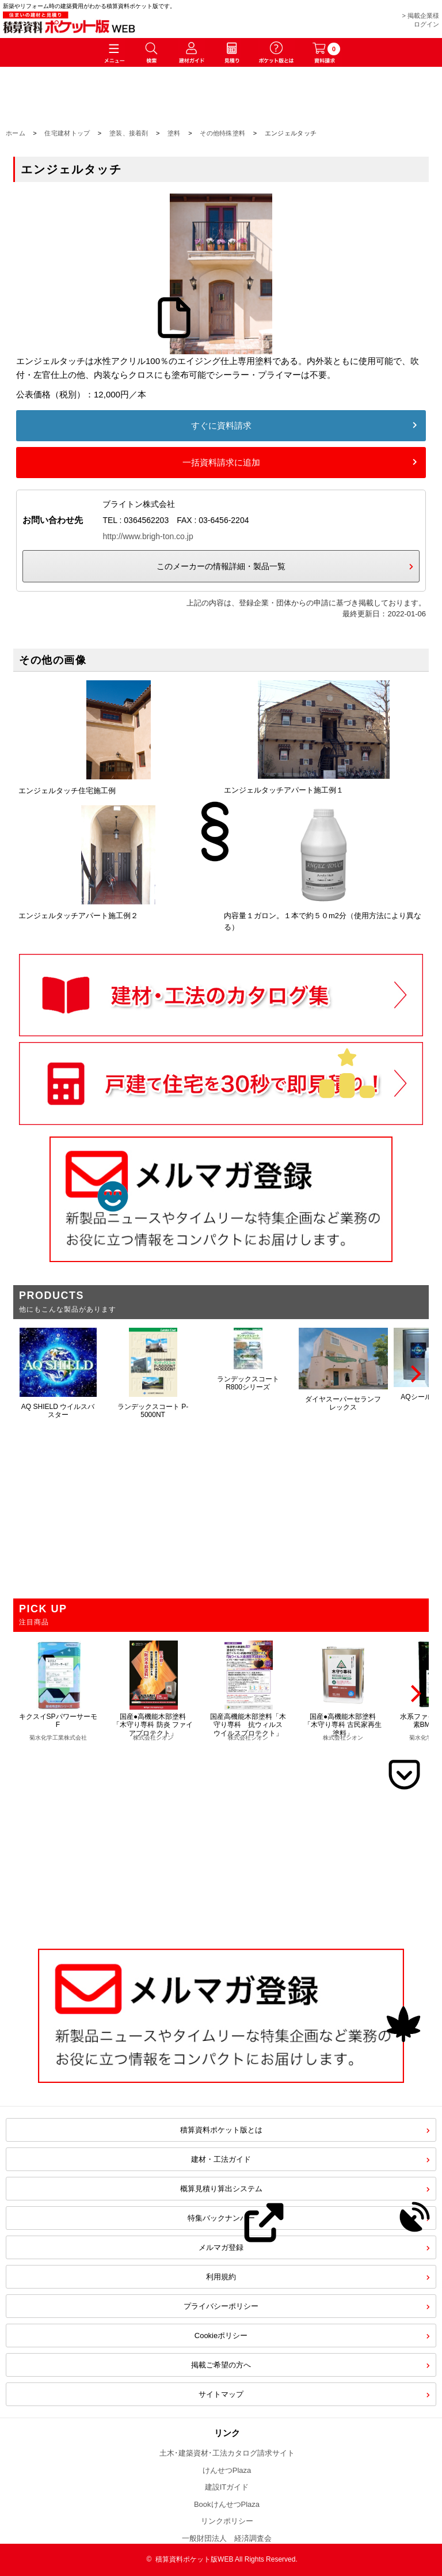  I want to click on view leaderboard rankings, so click(347, 1073).